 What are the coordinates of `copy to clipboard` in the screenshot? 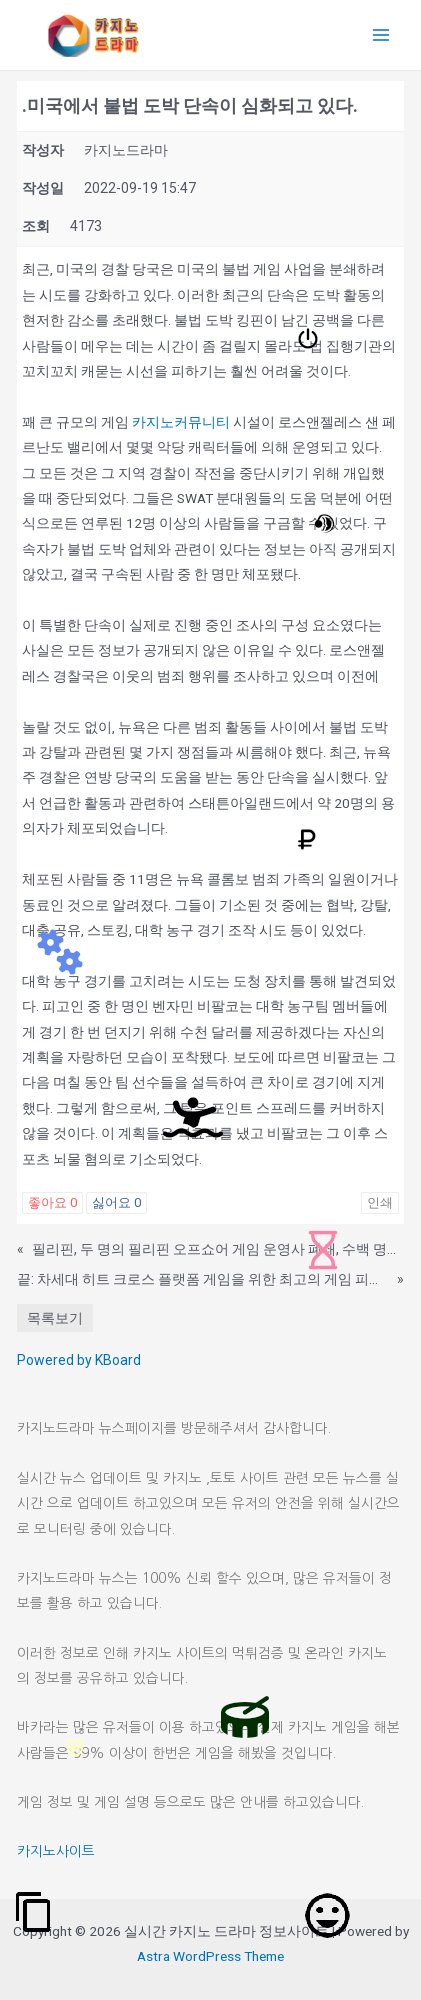 It's located at (34, 1912).